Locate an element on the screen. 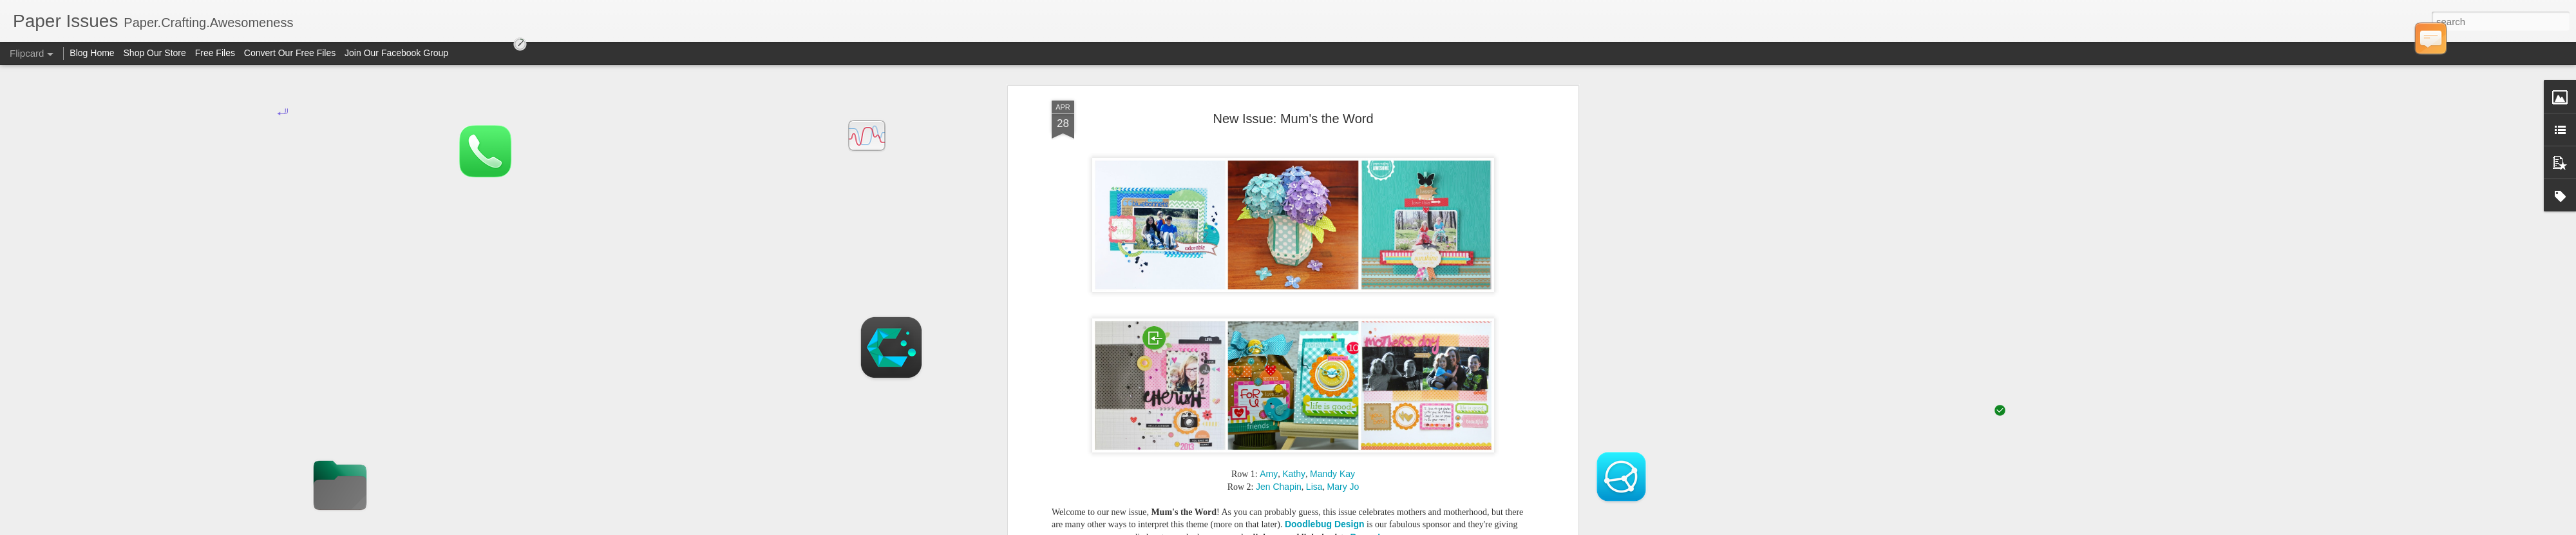 Image resolution: width=2576 pixels, height=535 pixels. log out of your account is located at coordinates (1154, 338).